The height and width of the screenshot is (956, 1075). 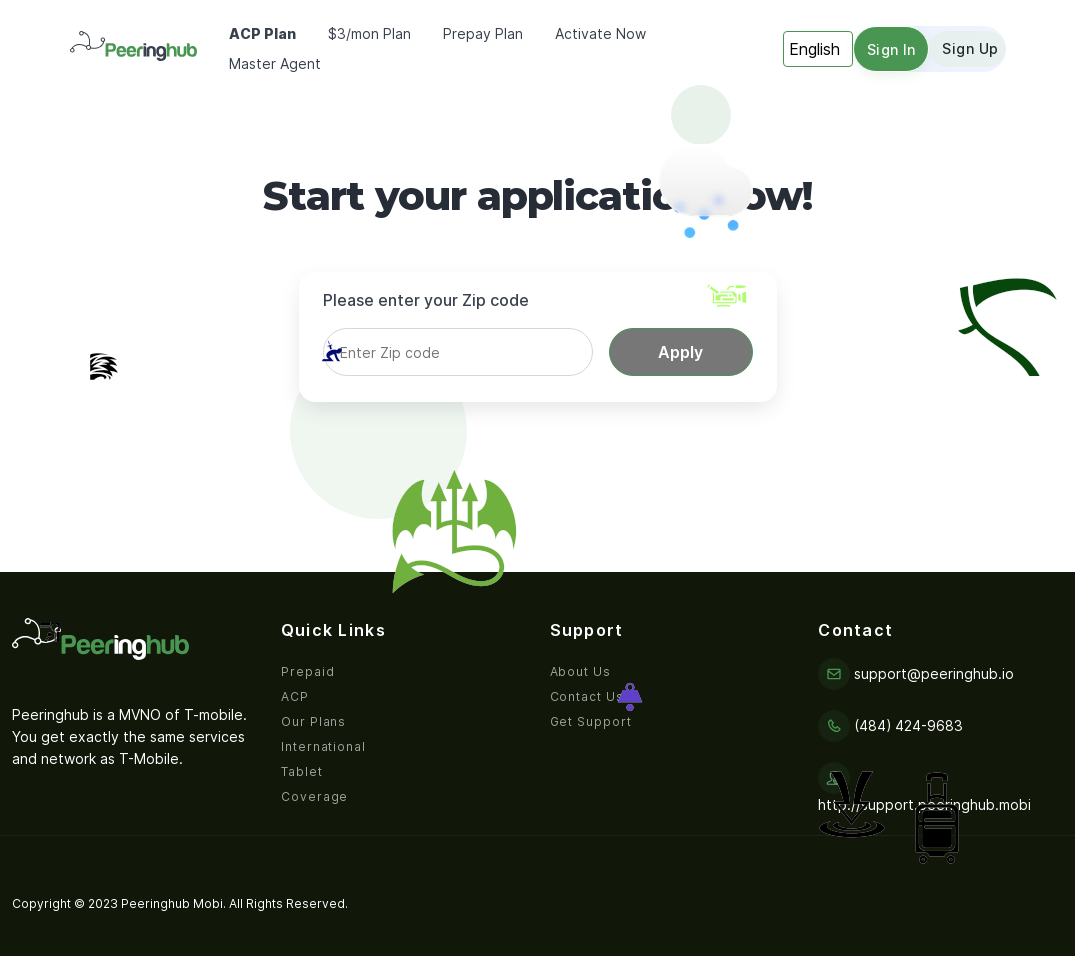 What do you see at coordinates (104, 366) in the screenshot?
I see `activate fire-based attack or ability` at bounding box center [104, 366].